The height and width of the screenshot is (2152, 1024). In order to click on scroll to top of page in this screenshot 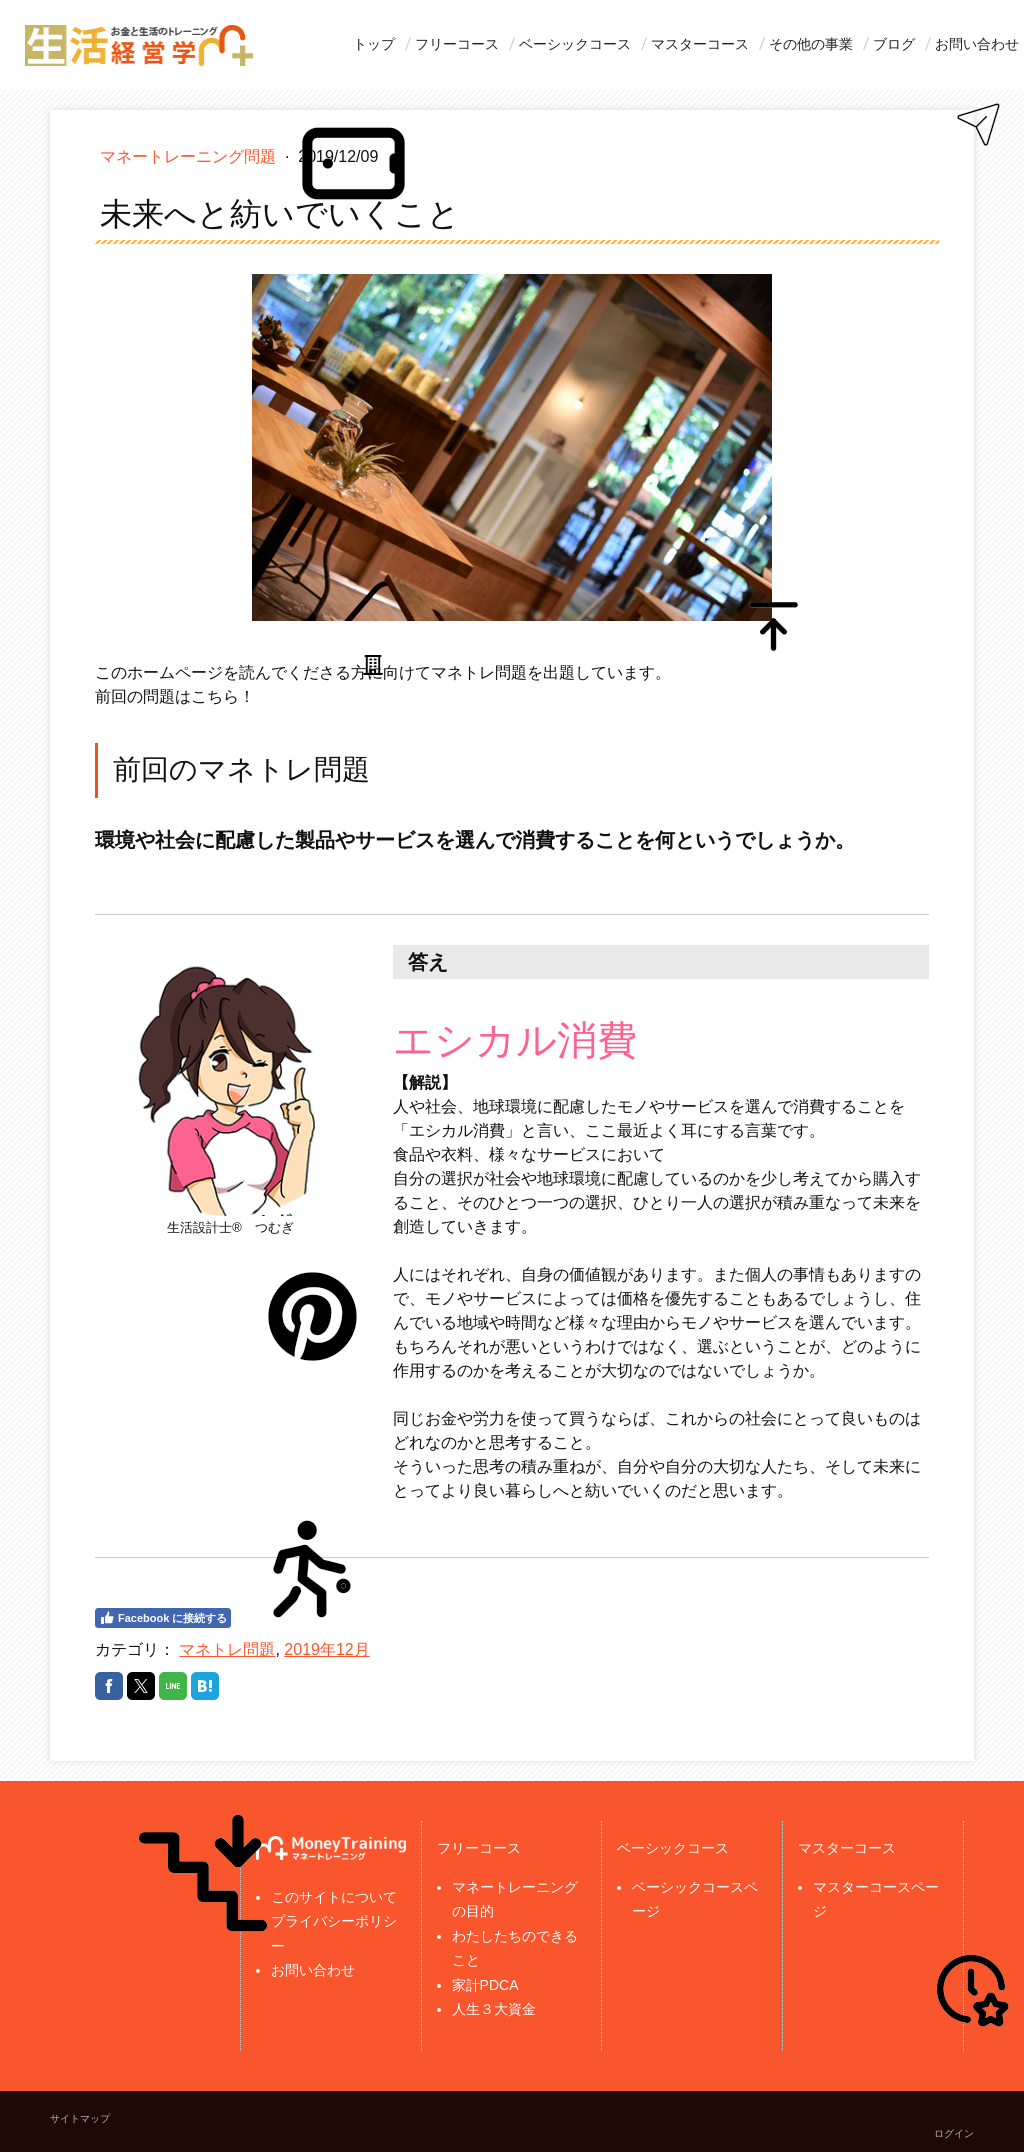, I will do `click(773, 626)`.